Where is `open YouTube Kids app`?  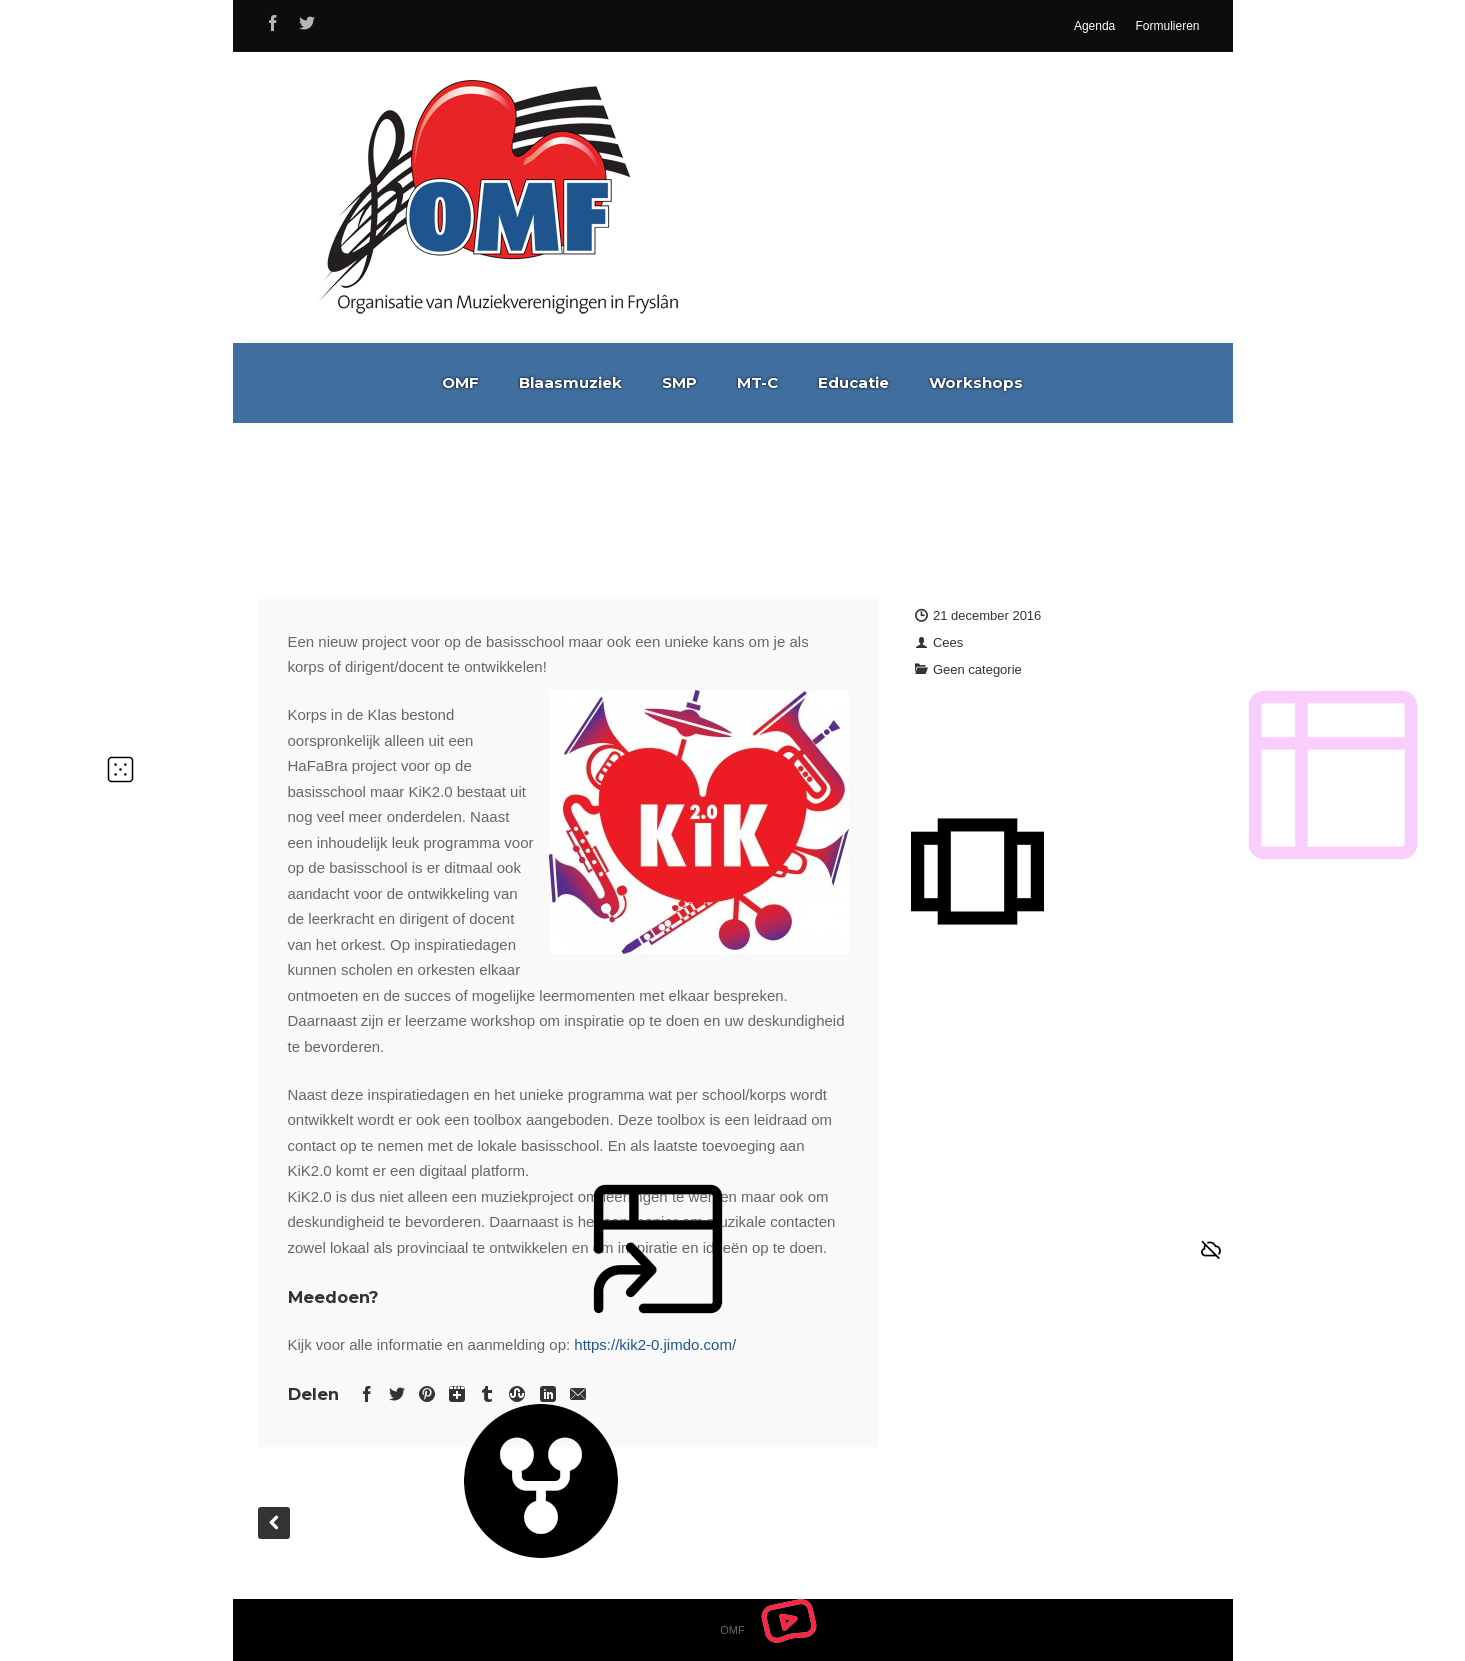
open YouTube Kids app is located at coordinates (789, 1621).